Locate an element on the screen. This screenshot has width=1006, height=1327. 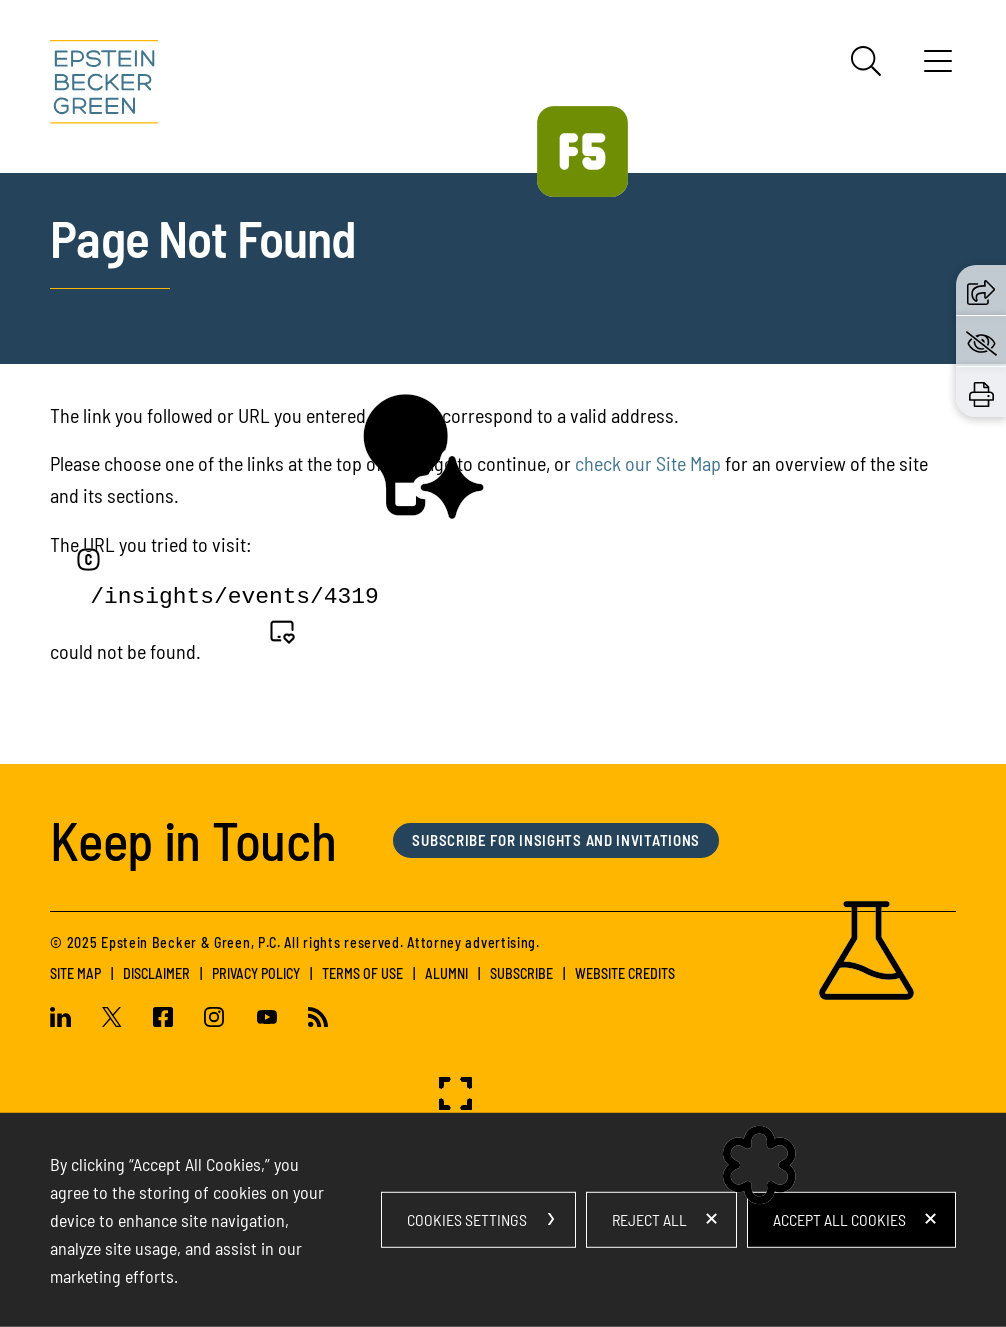
expand to fullscreen mode is located at coordinates (455, 1093).